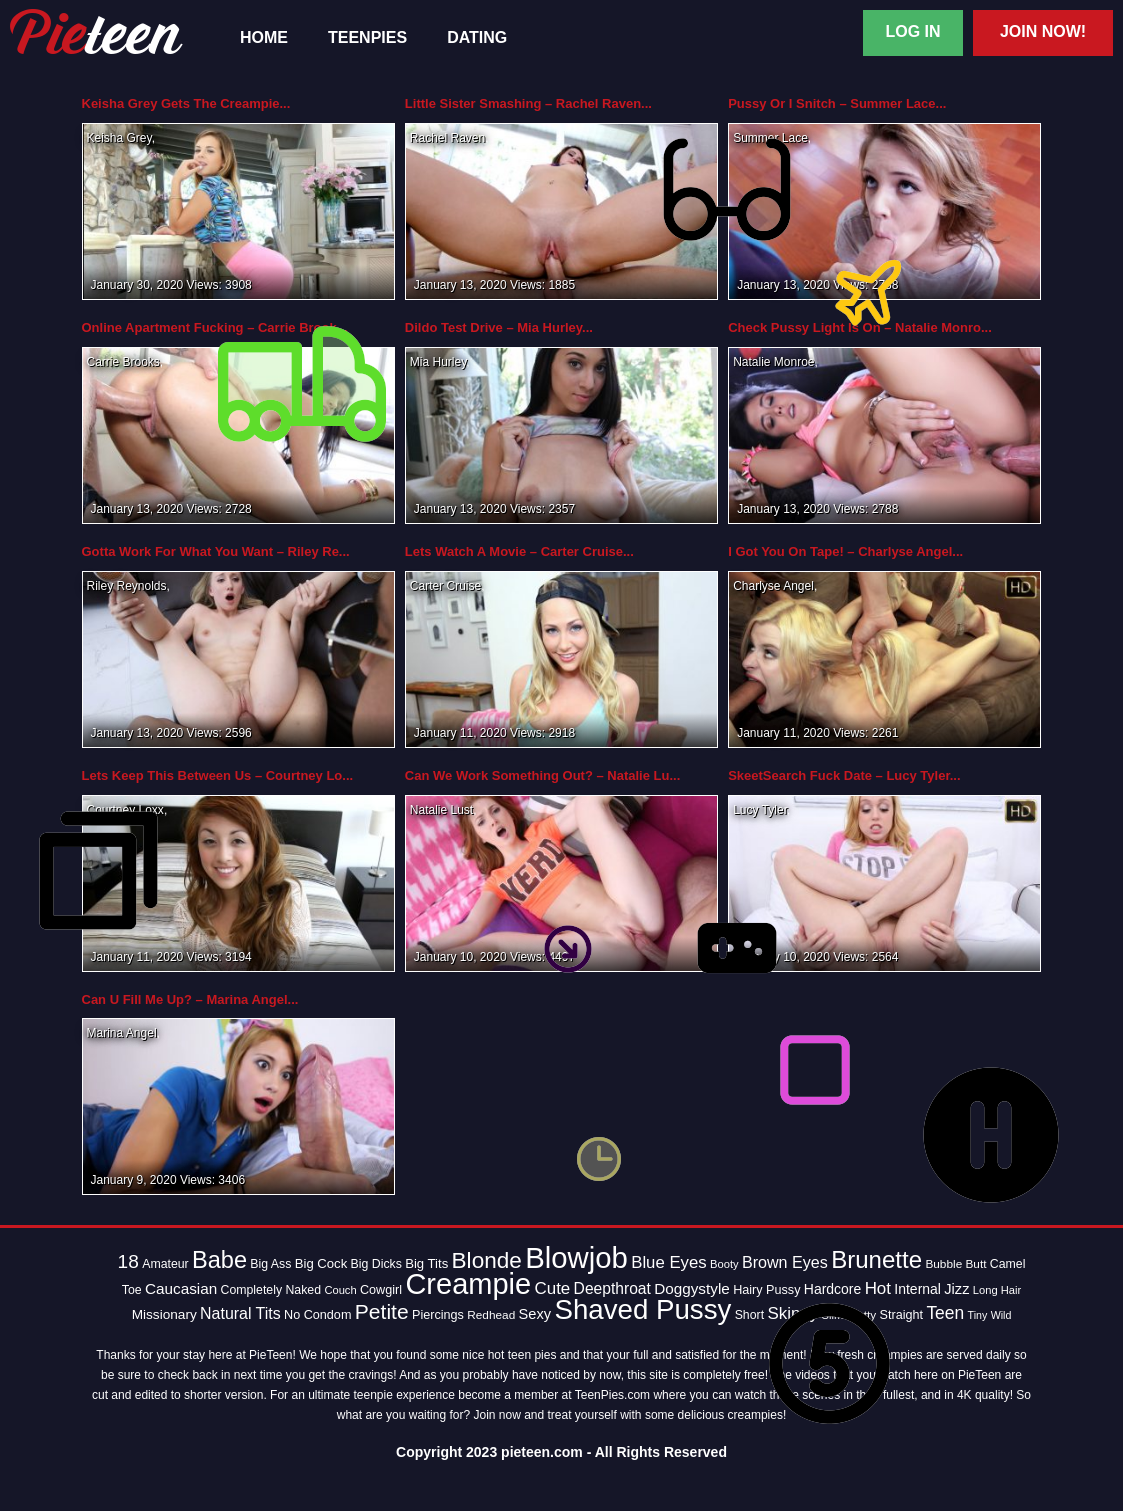  I want to click on access gaming features or settings, so click(737, 948).